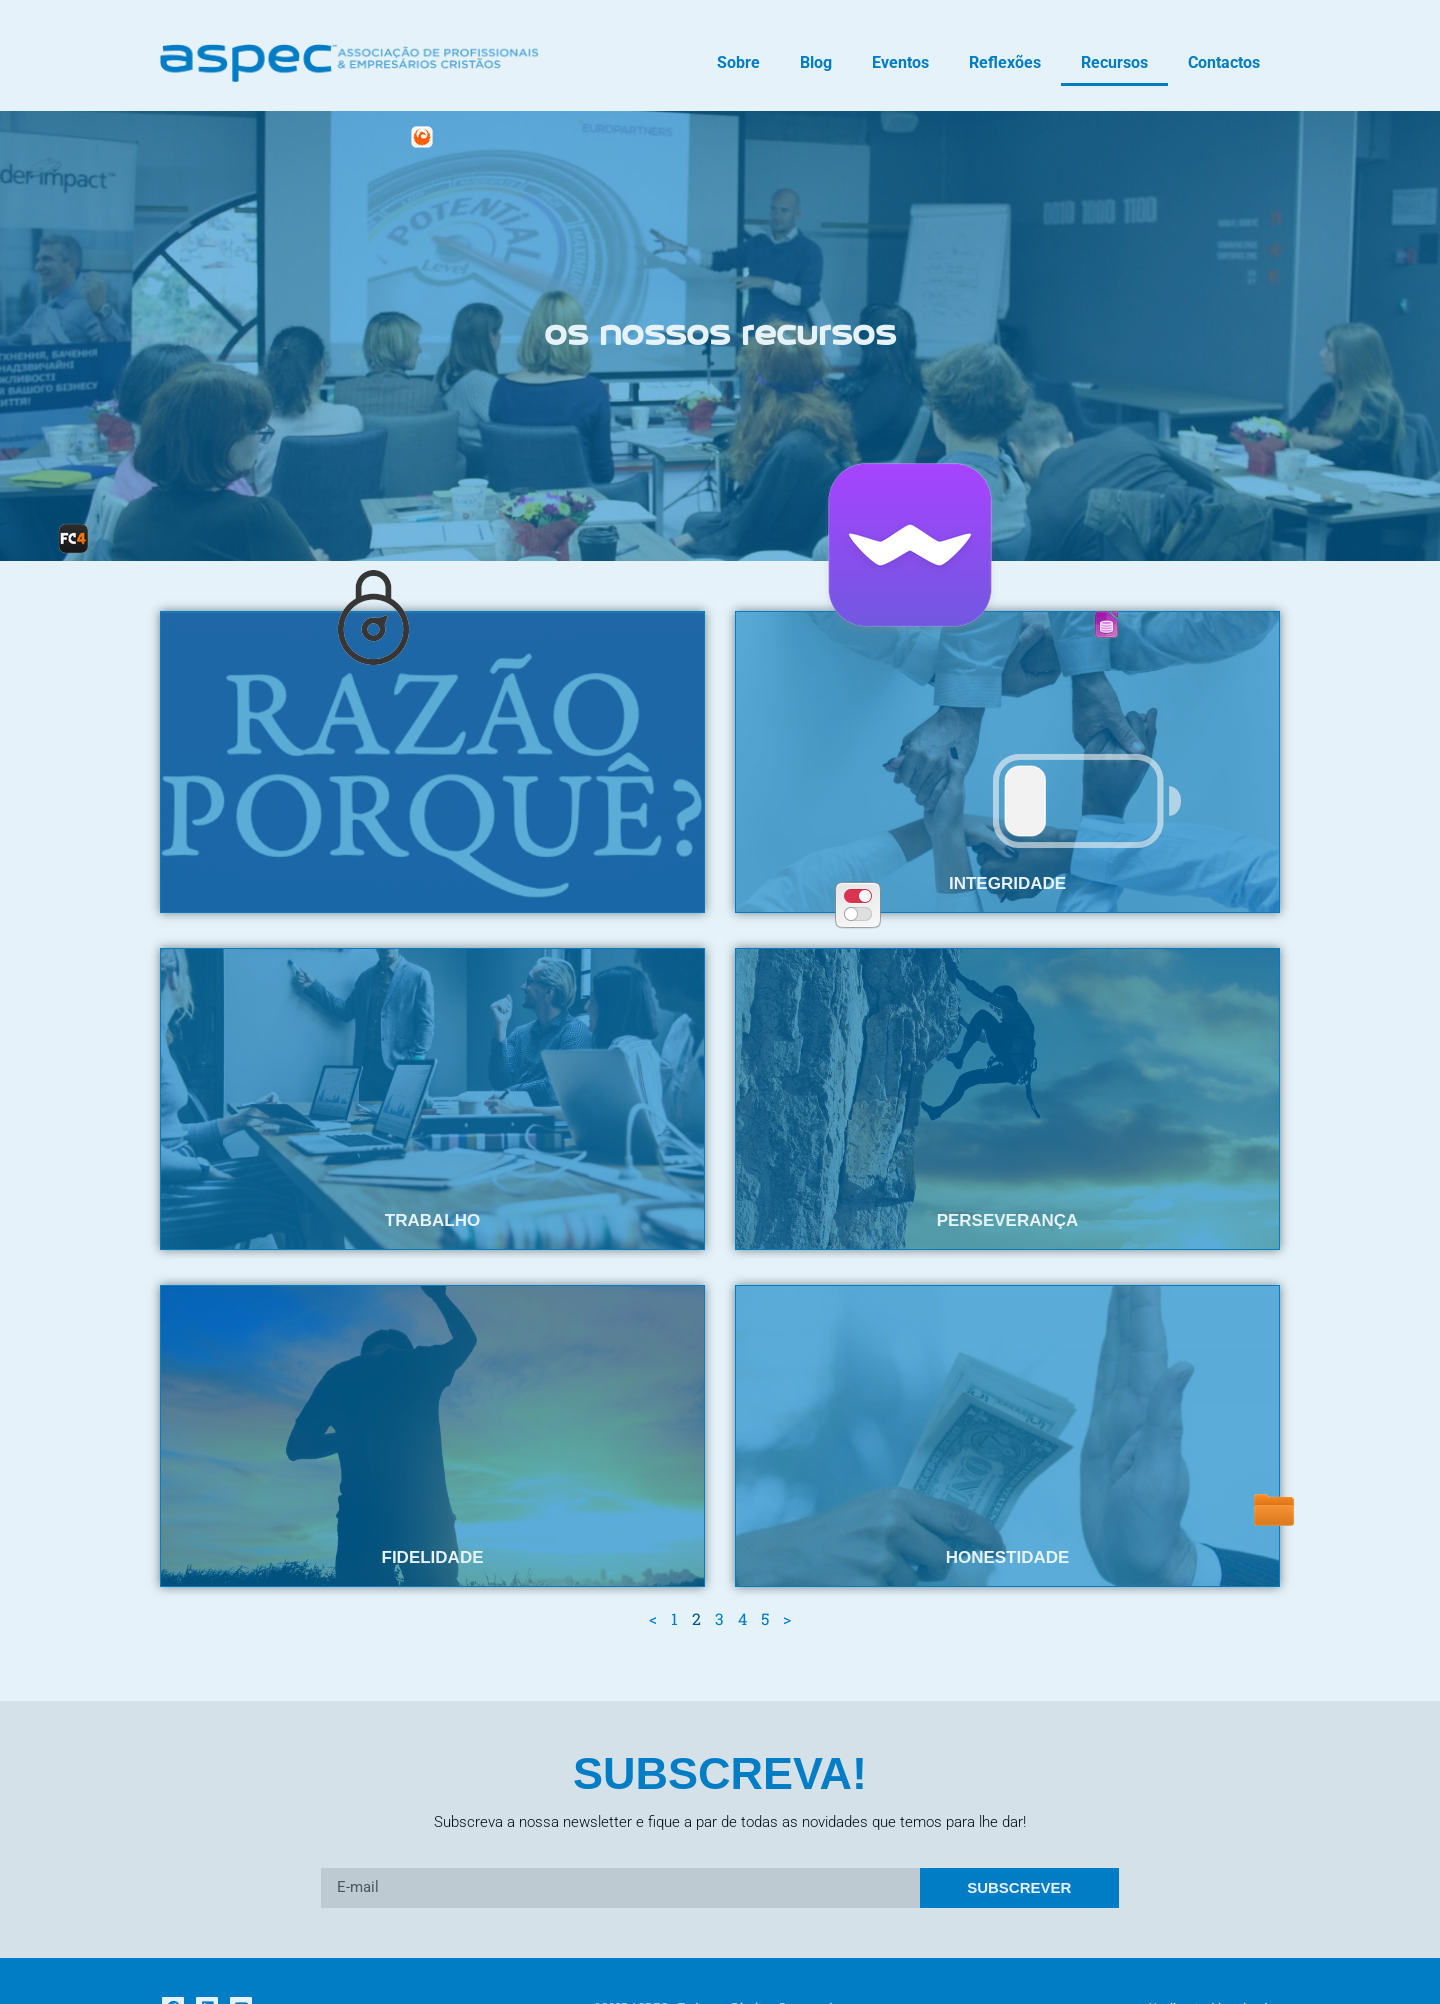  Describe the element at coordinates (73, 538) in the screenshot. I see `launch far cry 4 game` at that location.